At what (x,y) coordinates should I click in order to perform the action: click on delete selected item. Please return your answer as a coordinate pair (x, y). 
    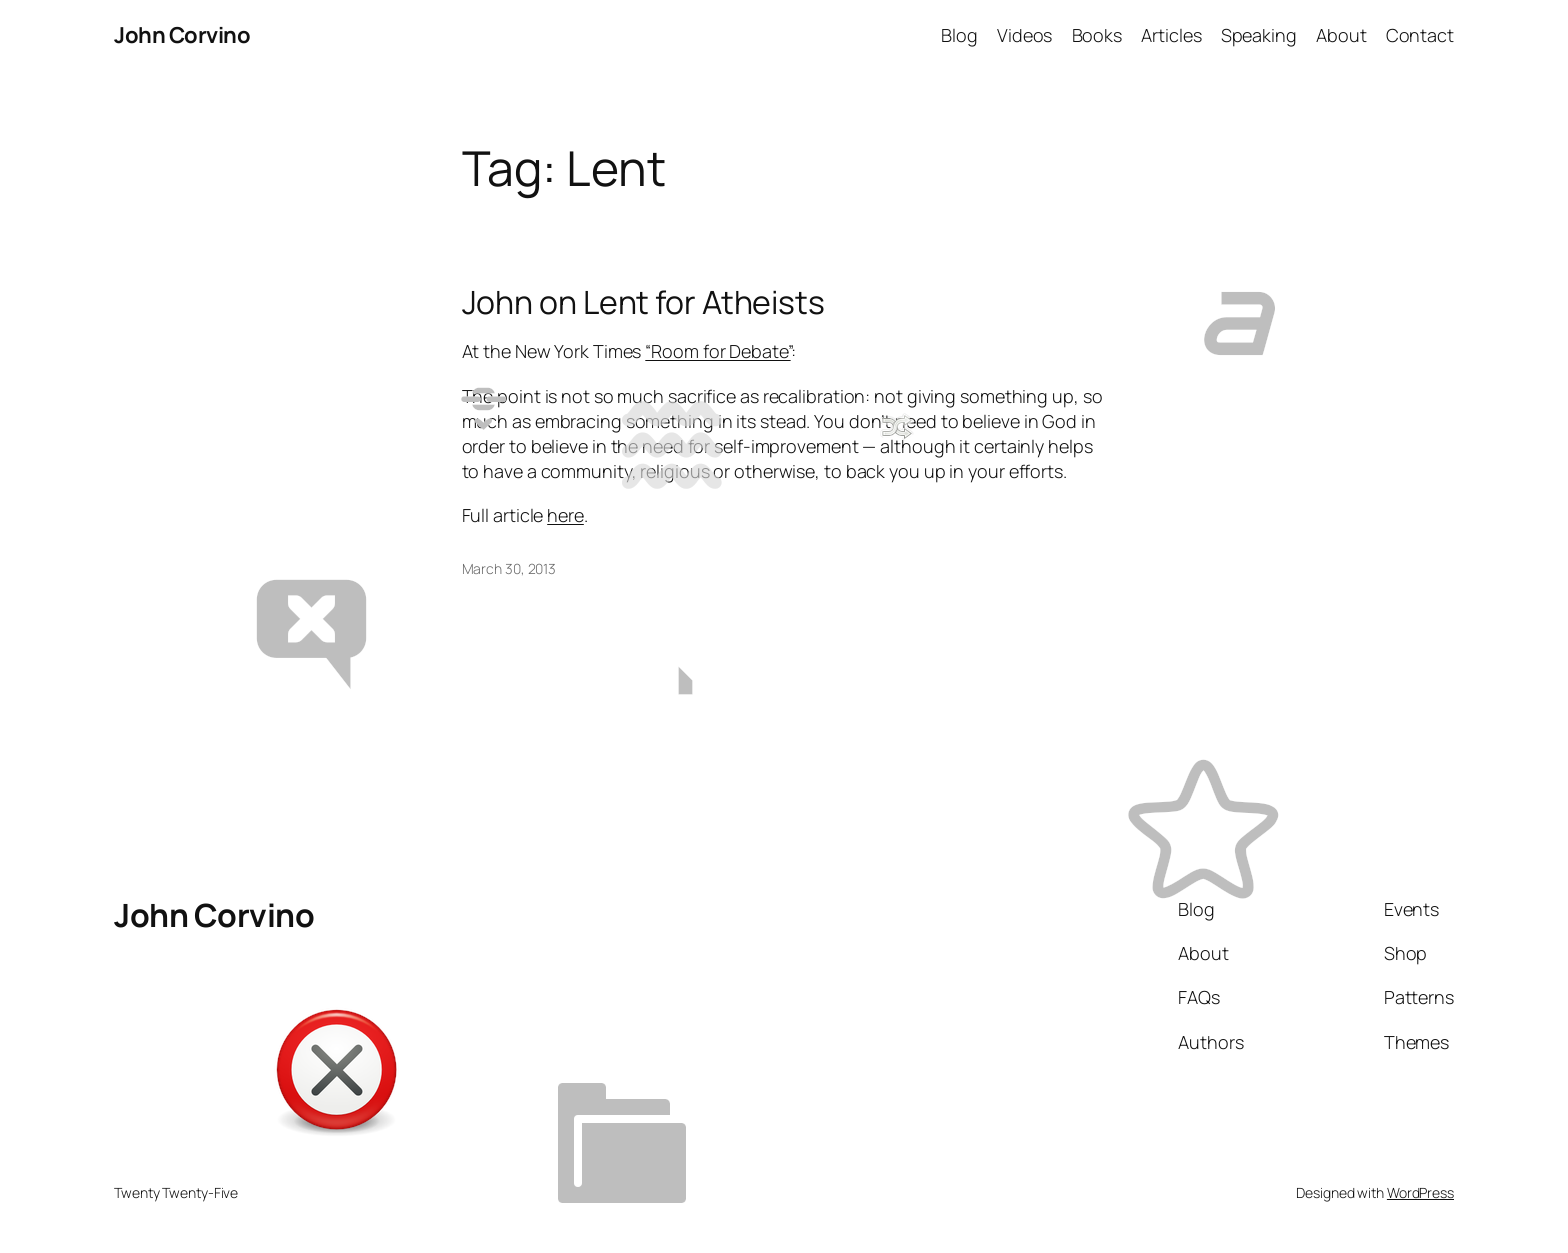
    Looking at the image, I should click on (340, 1071).